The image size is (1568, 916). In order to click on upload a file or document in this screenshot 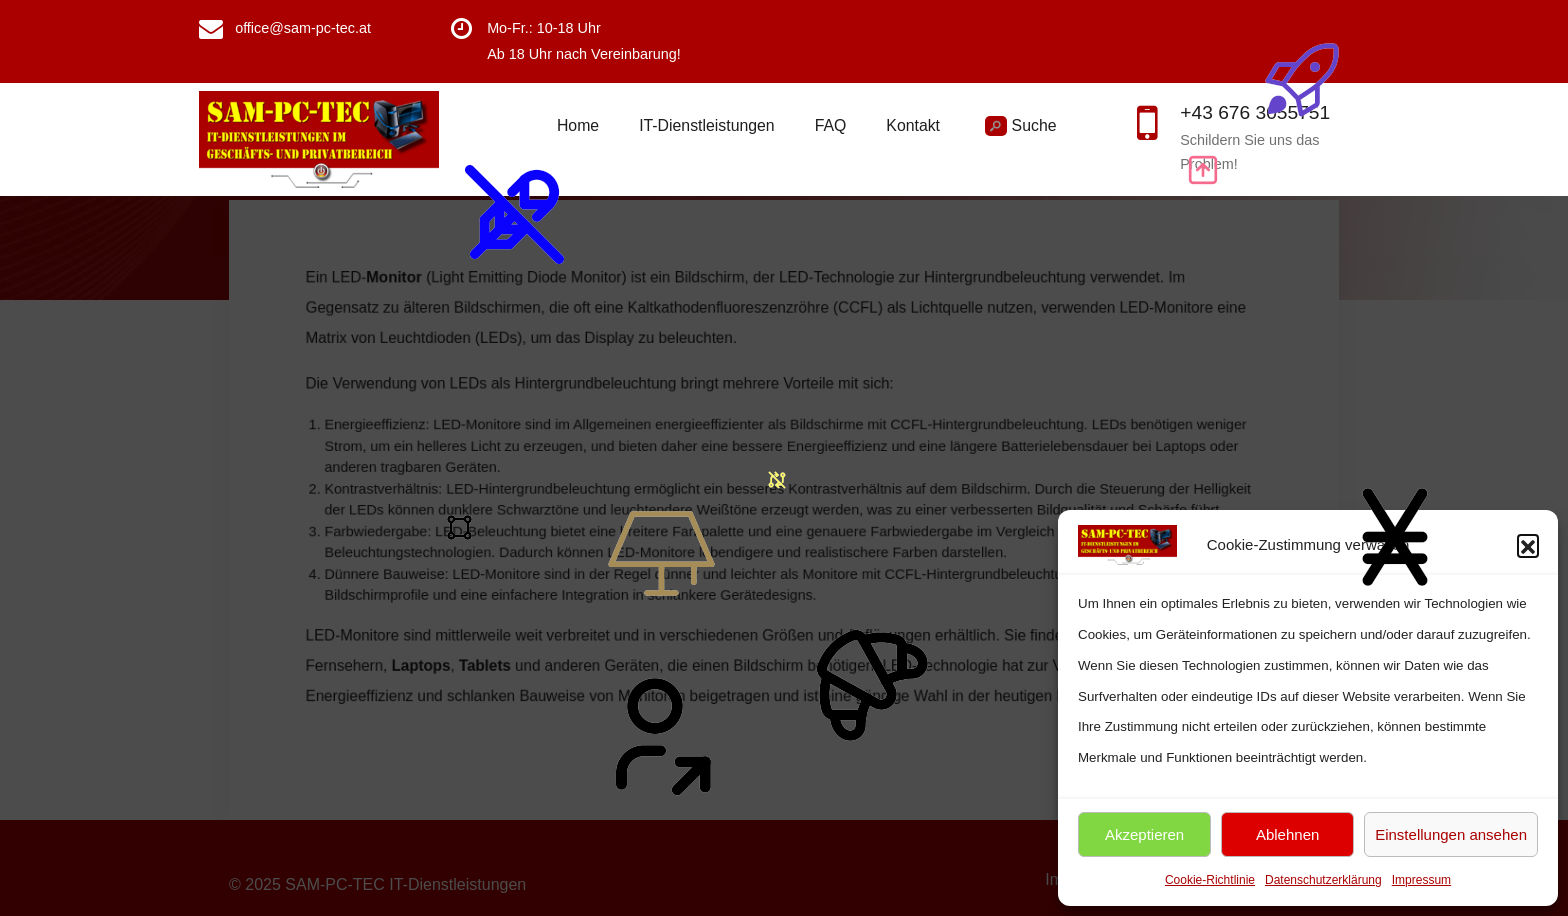, I will do `click(1203, 170)`.